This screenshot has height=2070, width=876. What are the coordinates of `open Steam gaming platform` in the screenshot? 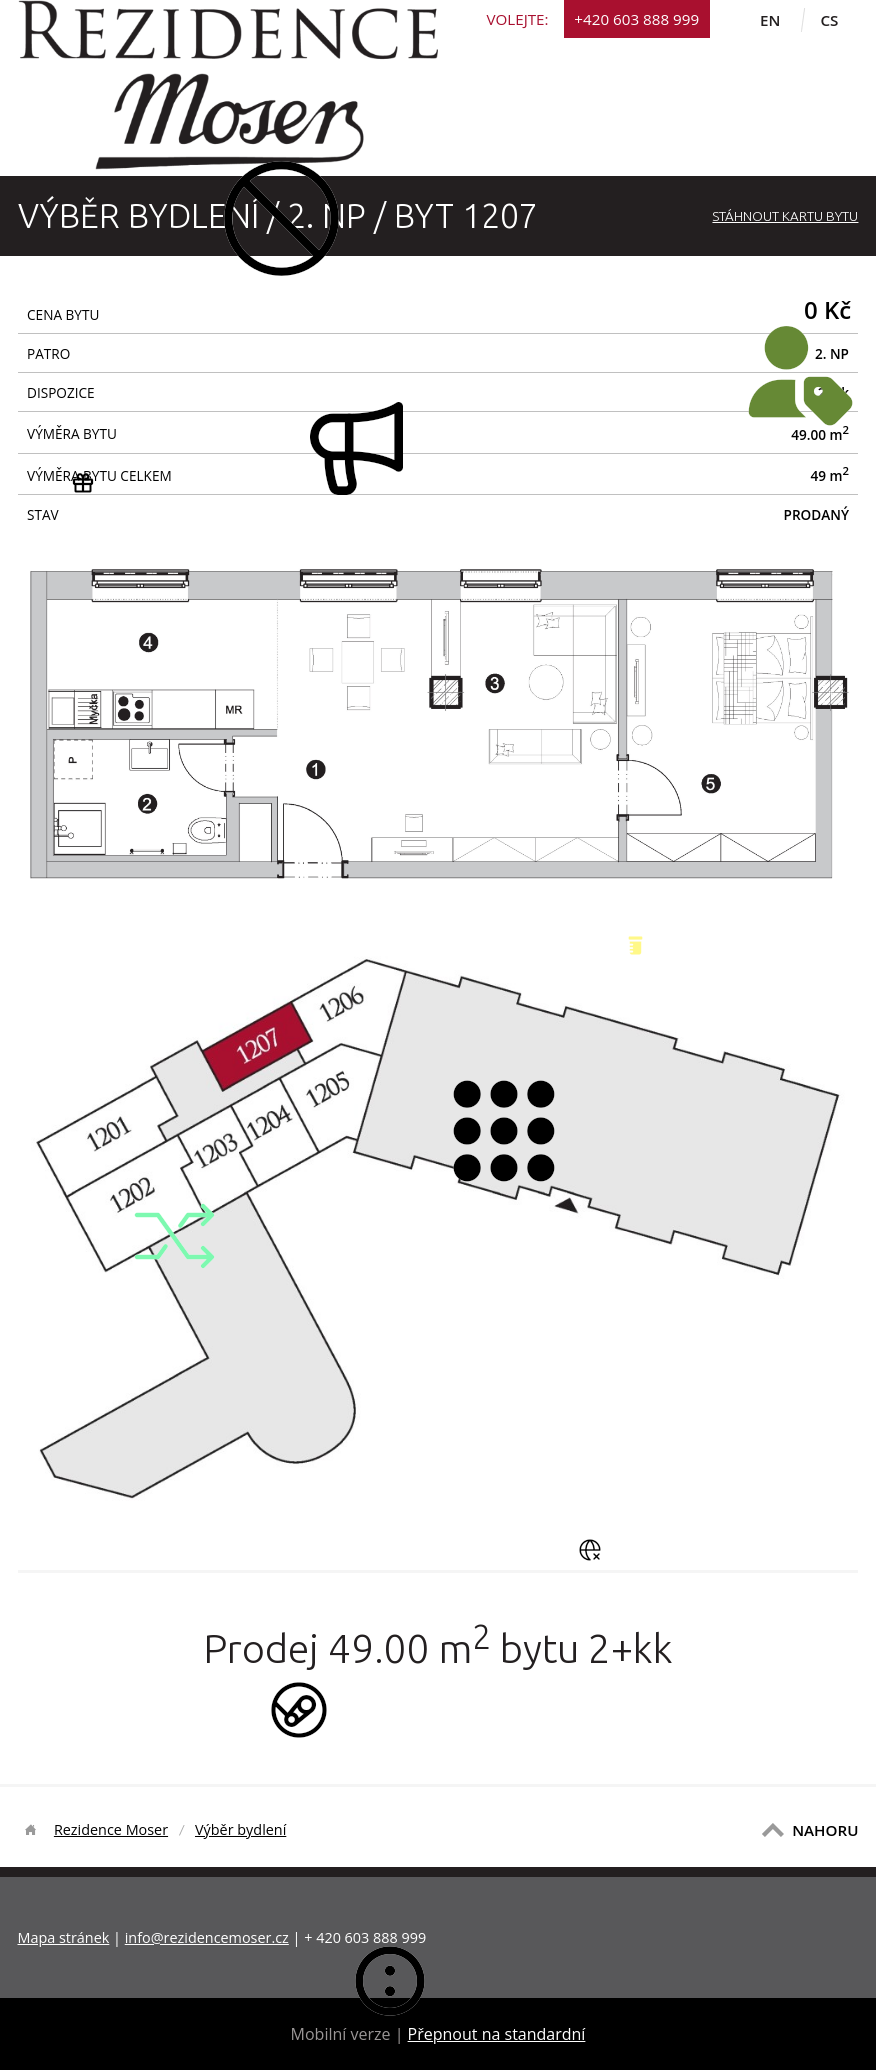 It's located at (299, 1710).